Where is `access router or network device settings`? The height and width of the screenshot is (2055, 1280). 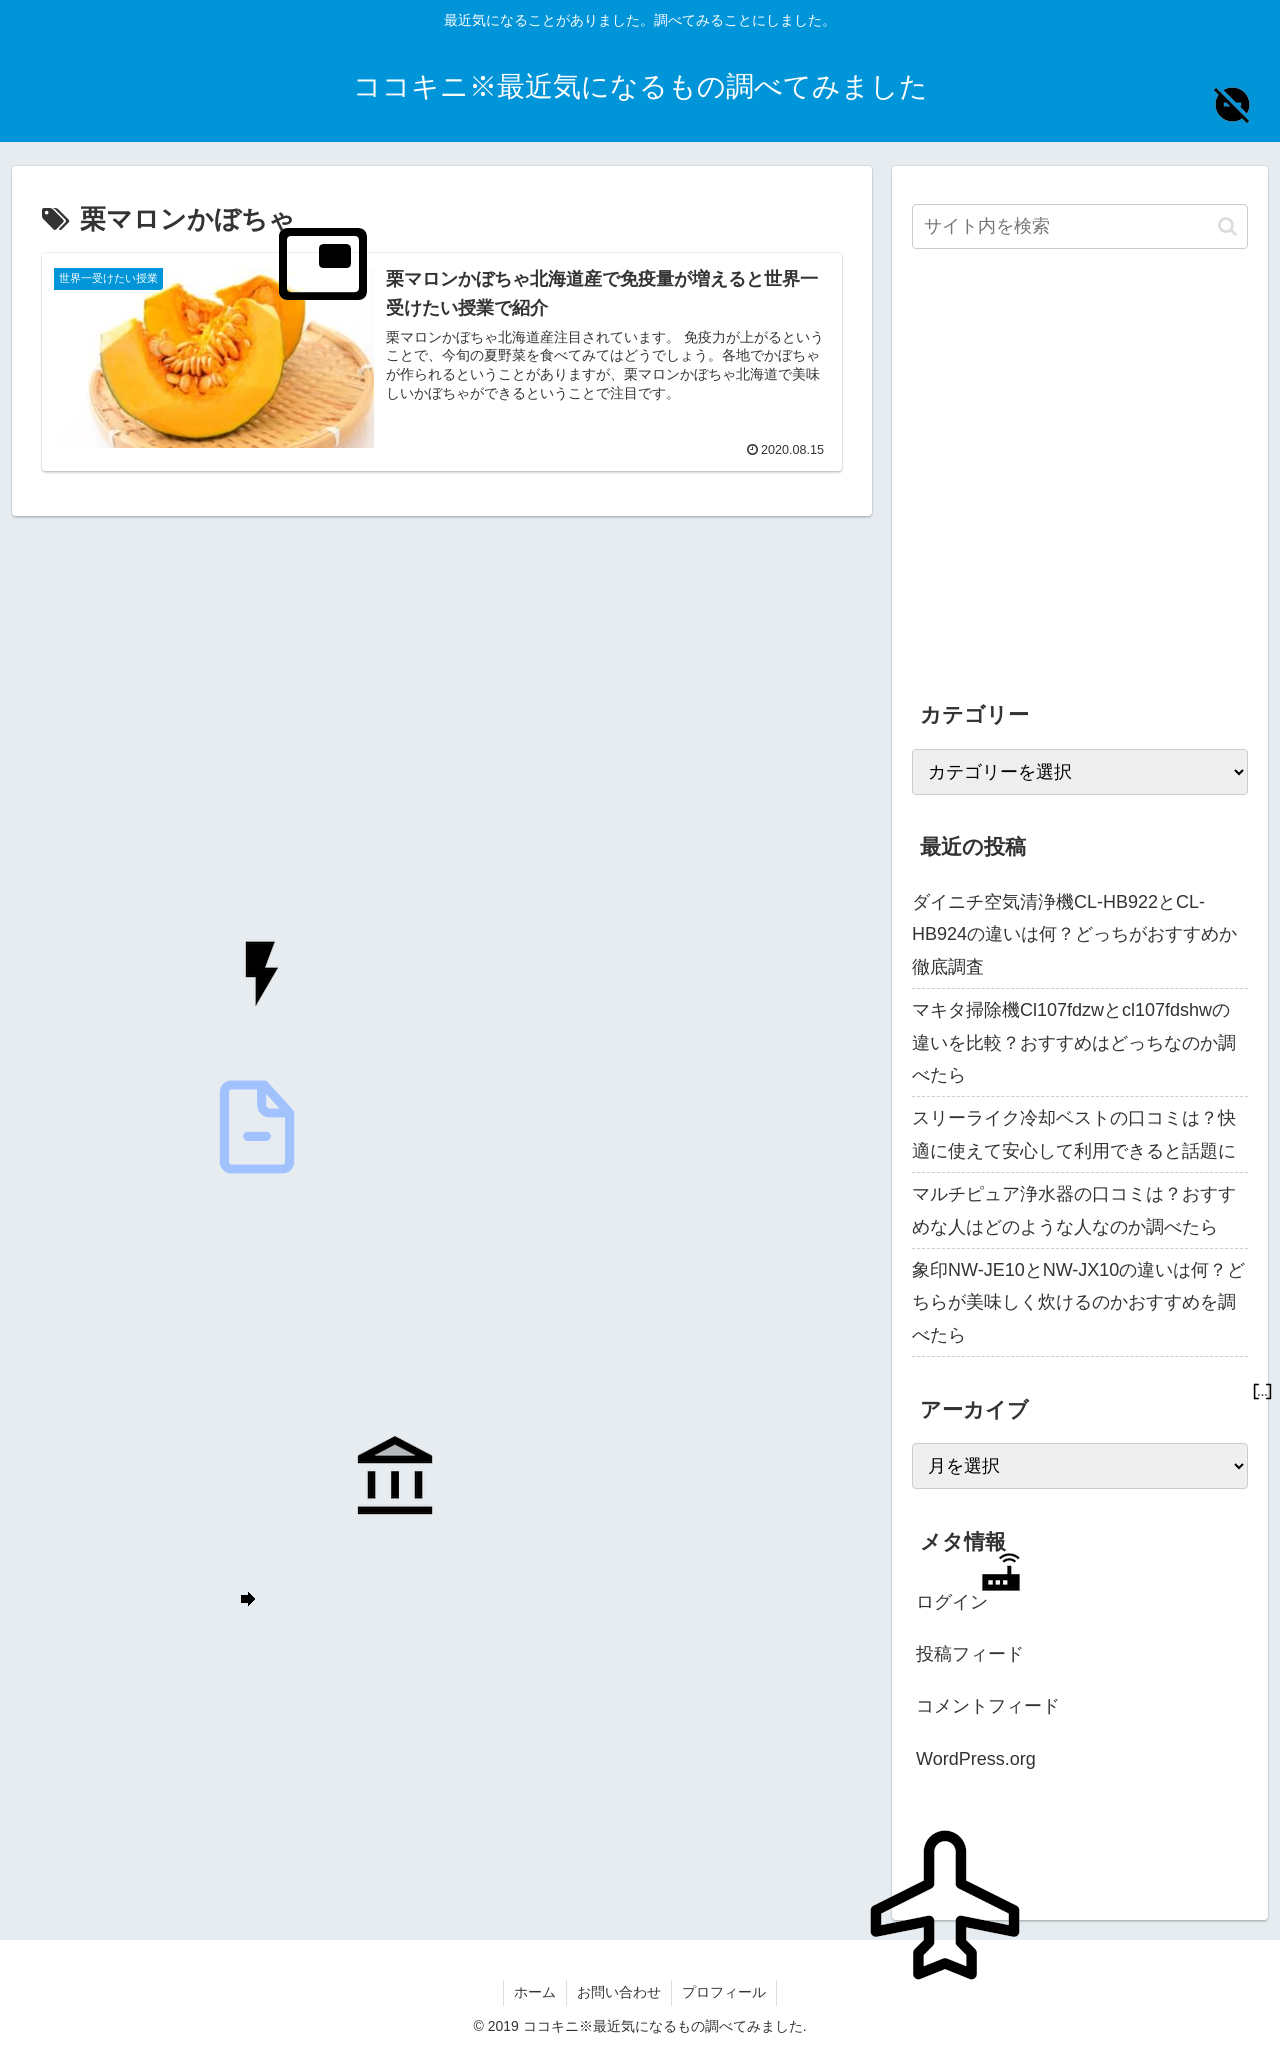
access router or network device settings is located at coordinates (1001, 1572).